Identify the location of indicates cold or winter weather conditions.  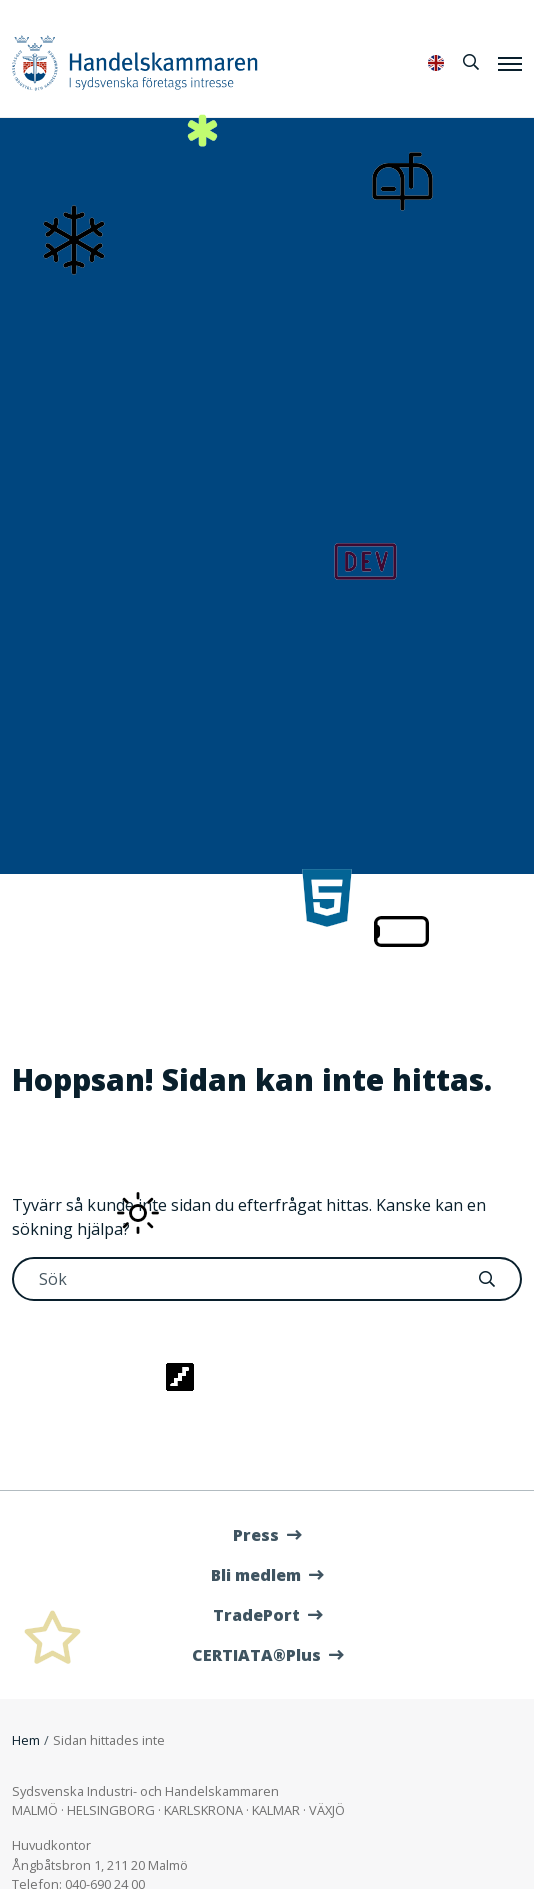
(74, 240).